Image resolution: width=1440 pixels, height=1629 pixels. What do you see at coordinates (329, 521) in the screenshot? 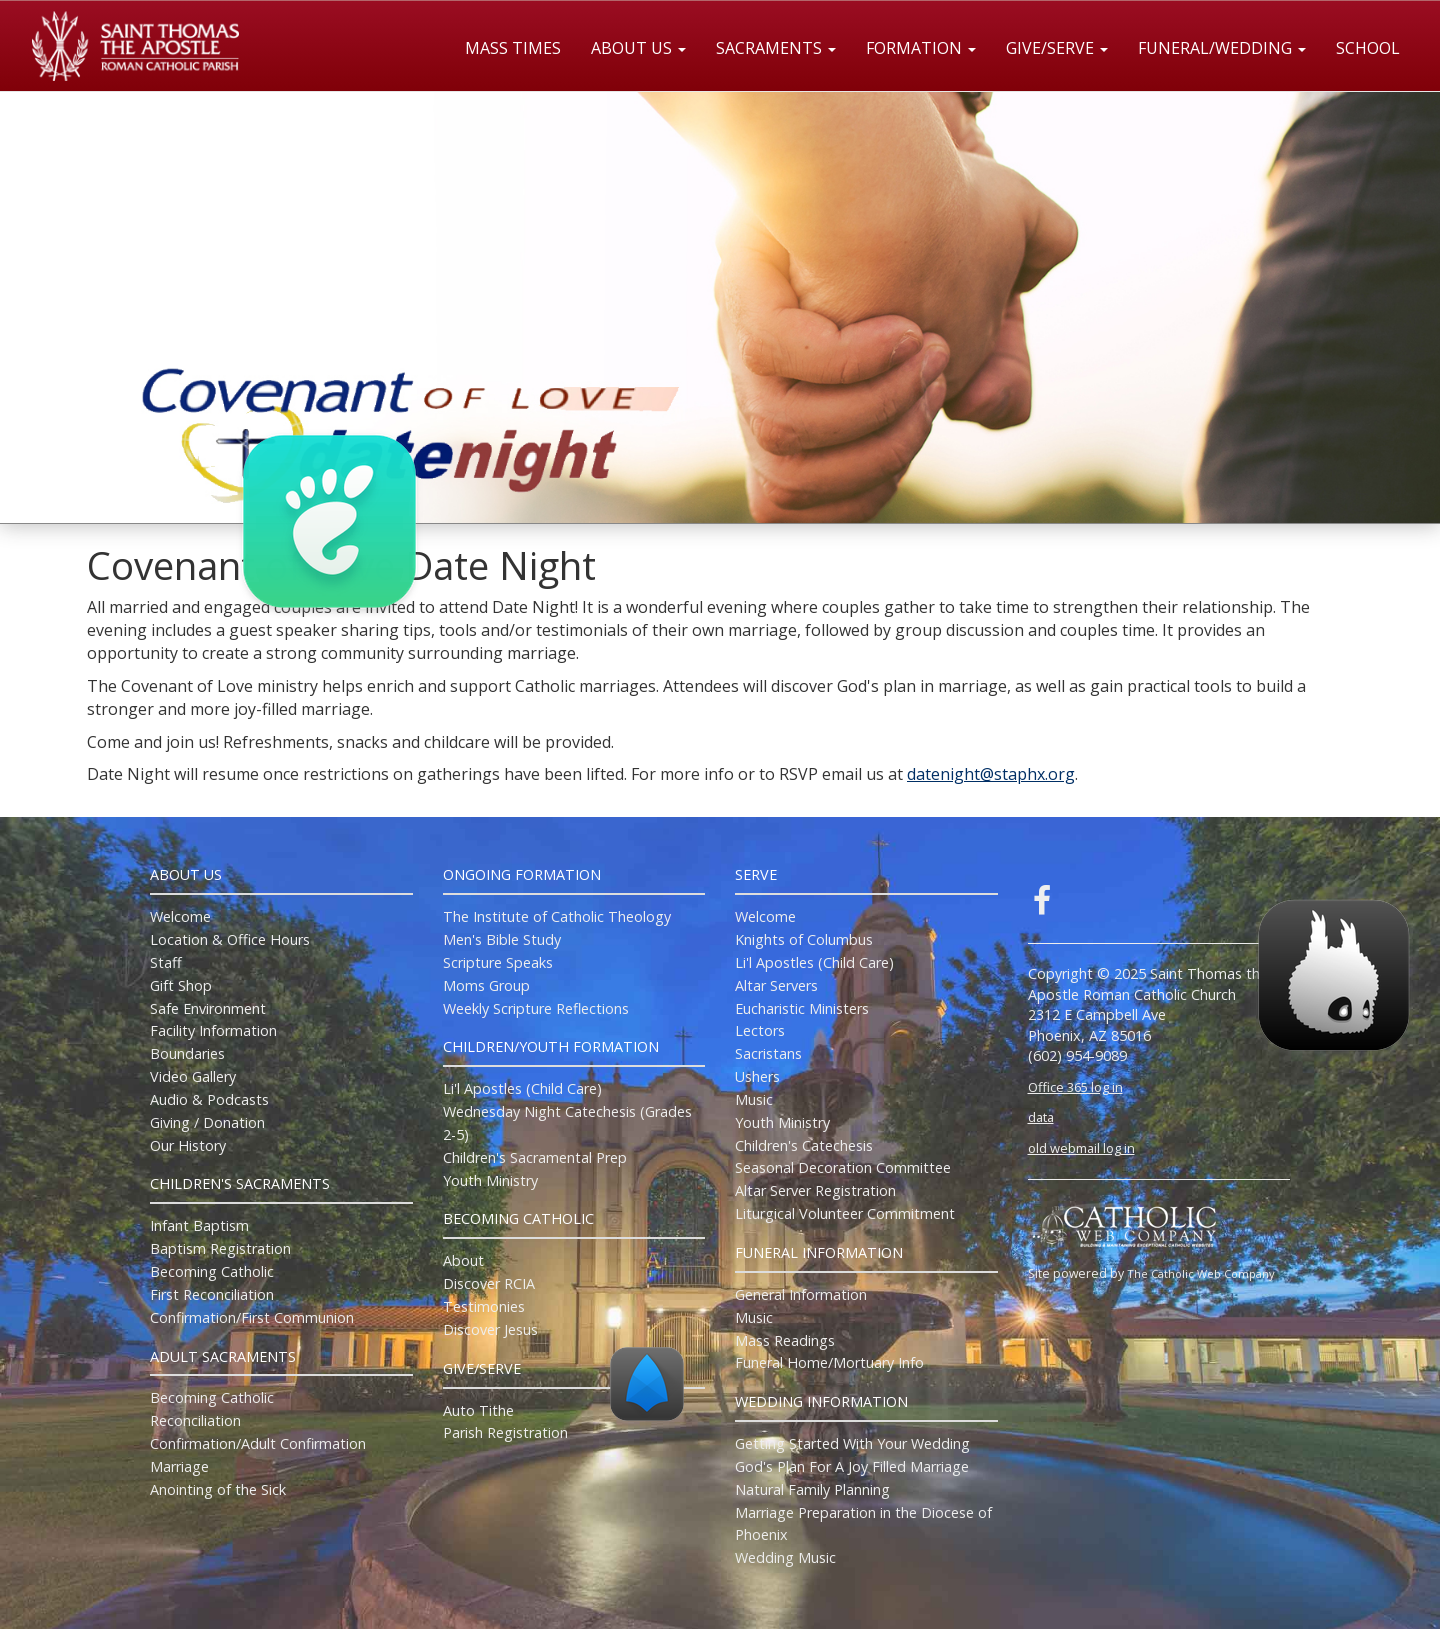
I see `launch gnome desktop environment` at bounding box center [329, 521].